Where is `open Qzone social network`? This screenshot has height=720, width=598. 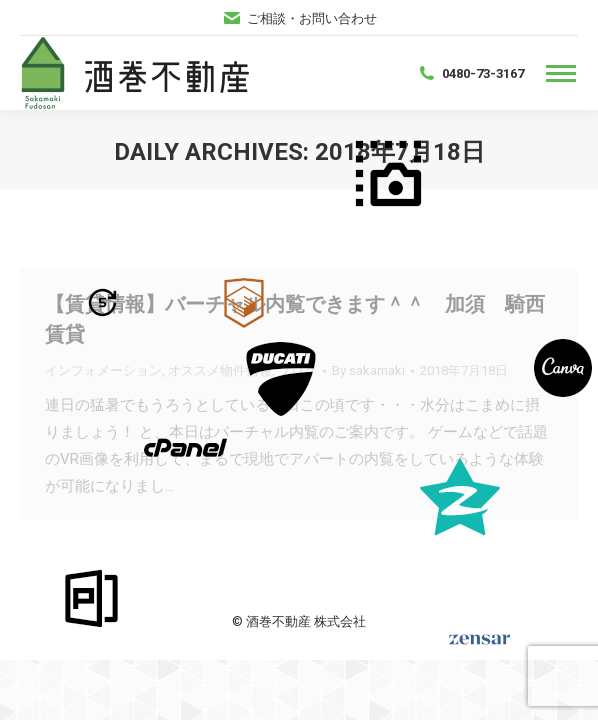
open Qzone social network is located at coordinates (460, 497).